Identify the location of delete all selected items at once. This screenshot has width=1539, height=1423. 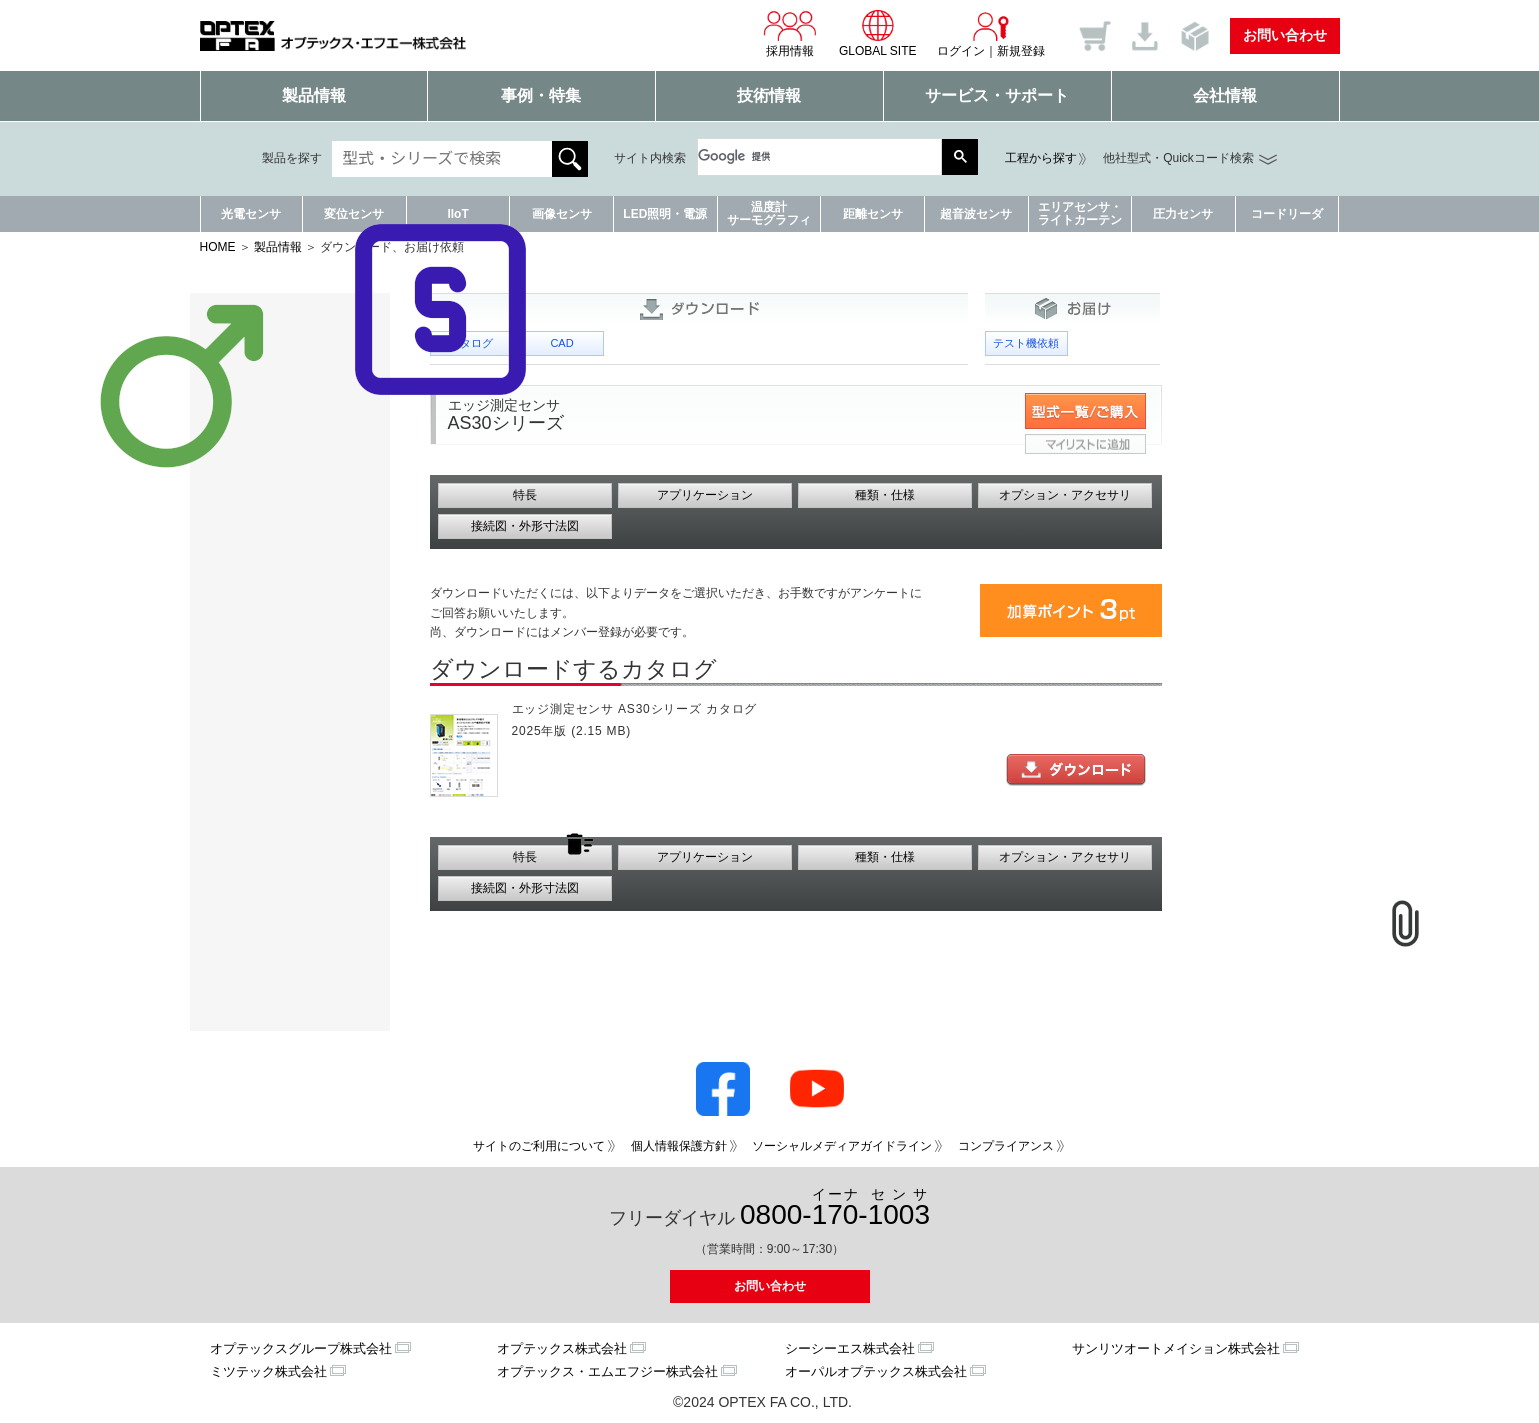
(580, 844).